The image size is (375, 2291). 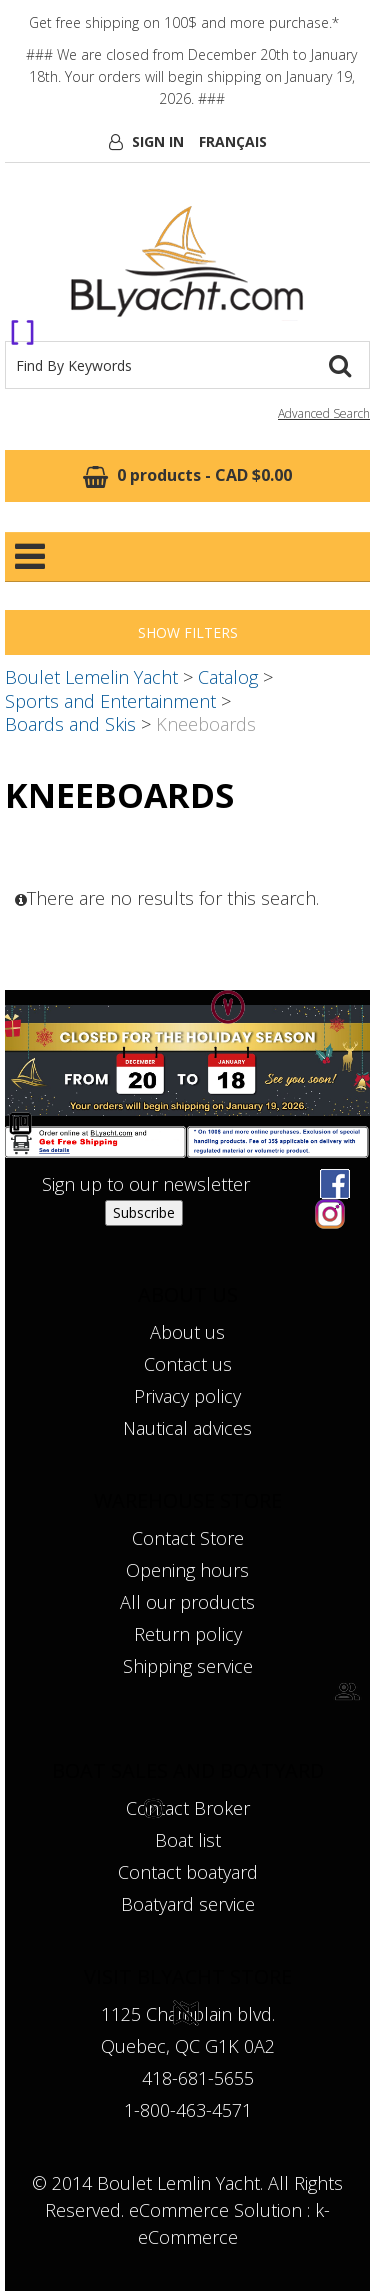 I want to click on view contacts or people list, so click(x=347, y=1691).